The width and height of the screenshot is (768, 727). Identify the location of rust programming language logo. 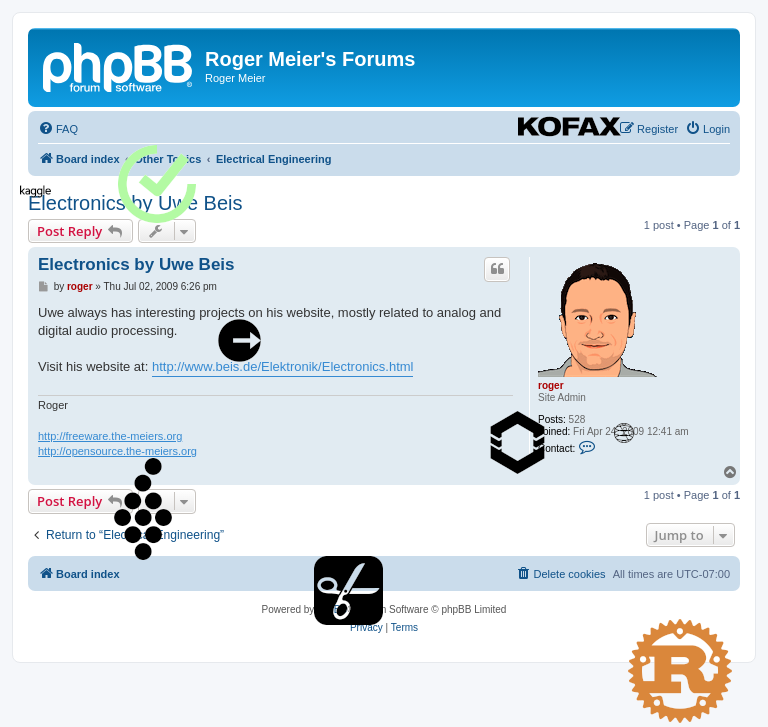
(680, 671).